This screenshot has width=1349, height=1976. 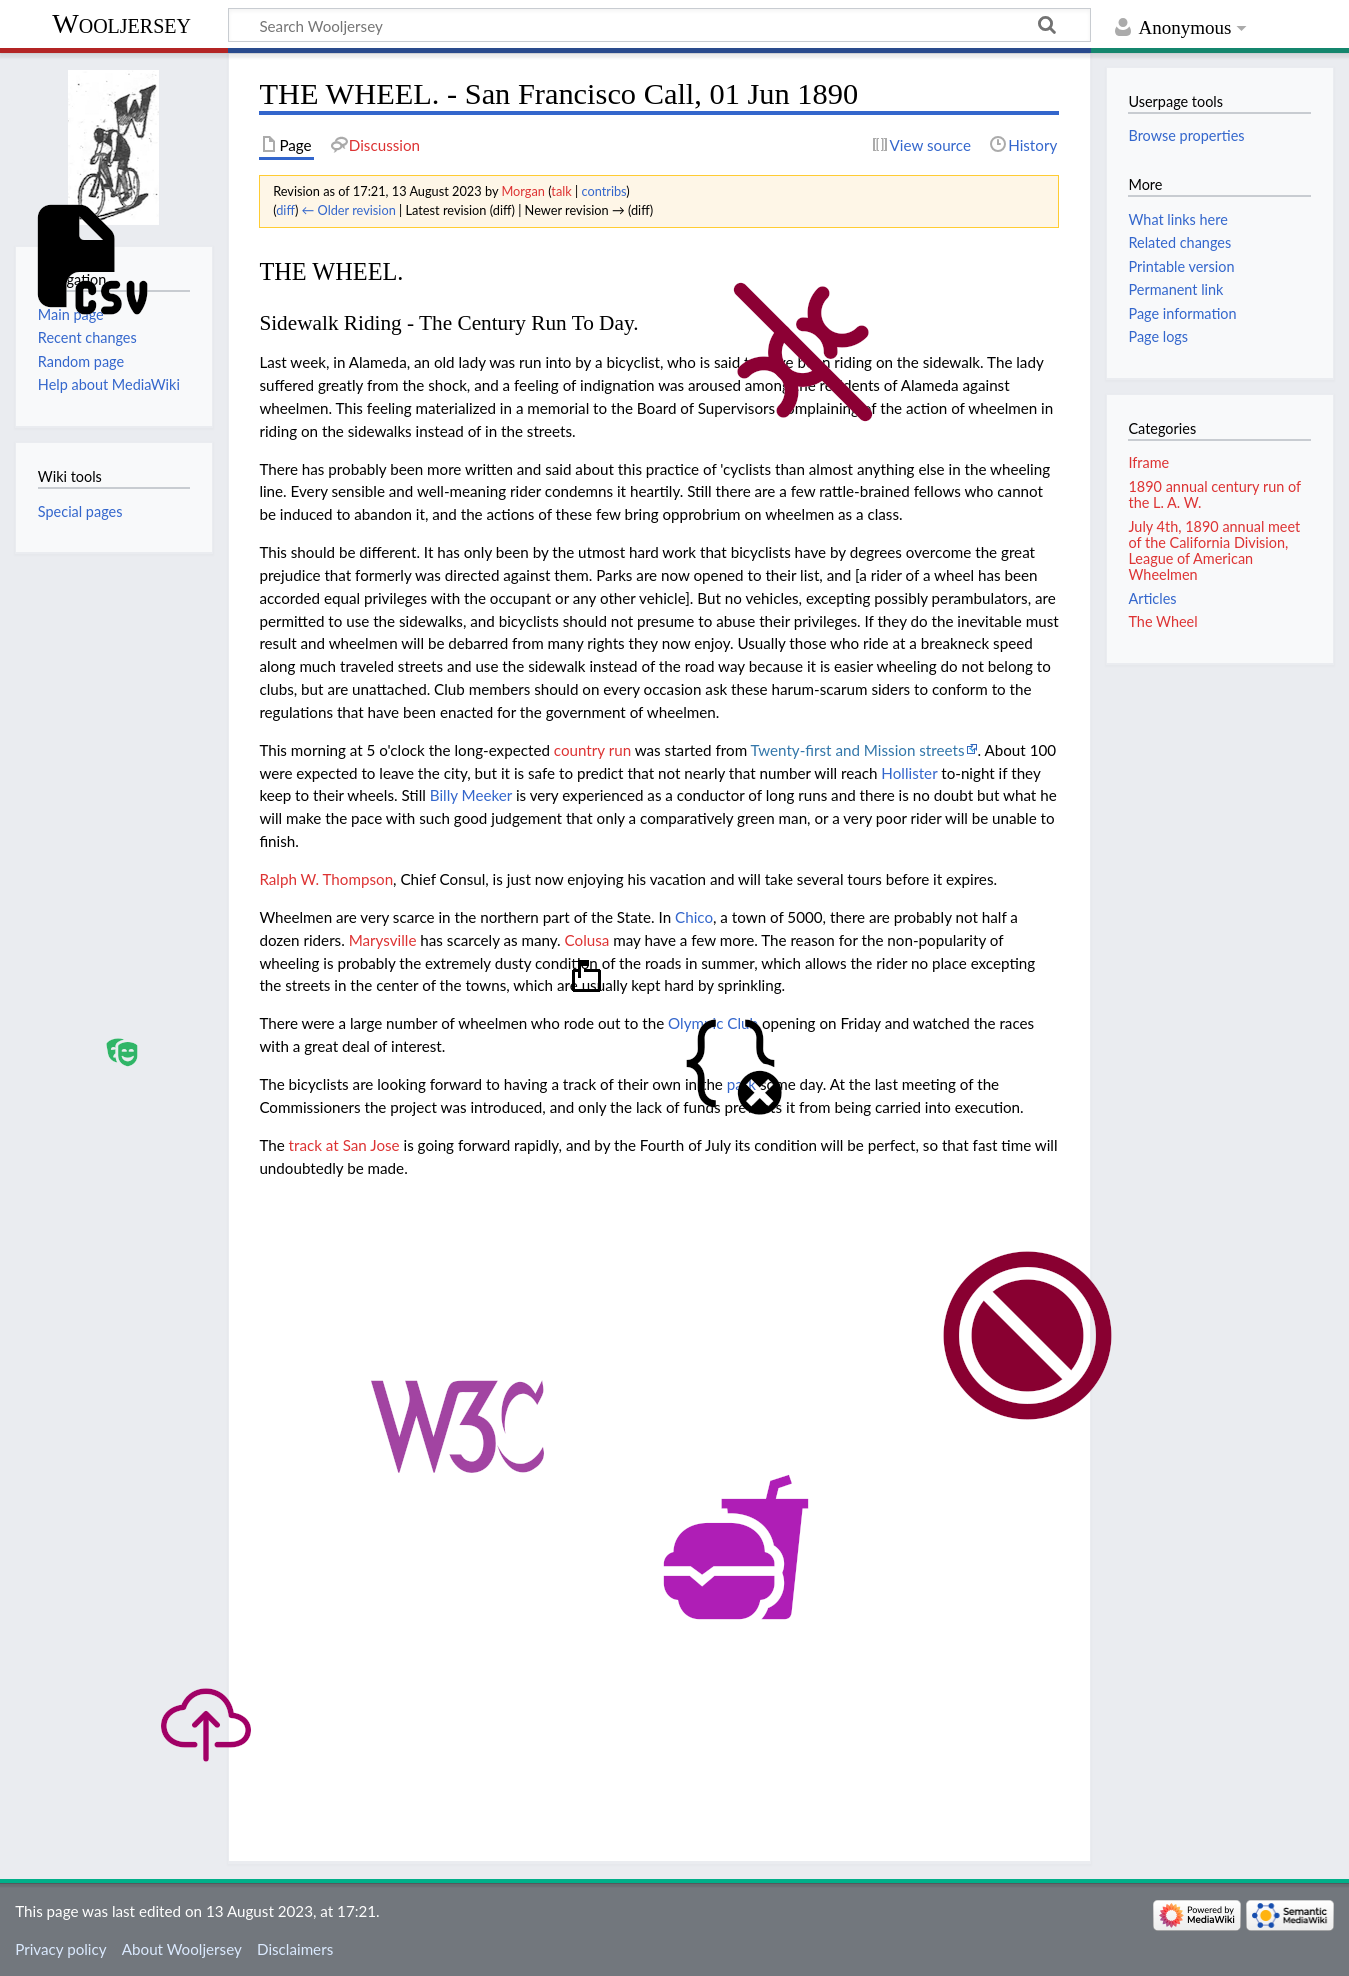 I want to click on indicates a syntax error with mismatched brackets, so click(x=730, y=1063).